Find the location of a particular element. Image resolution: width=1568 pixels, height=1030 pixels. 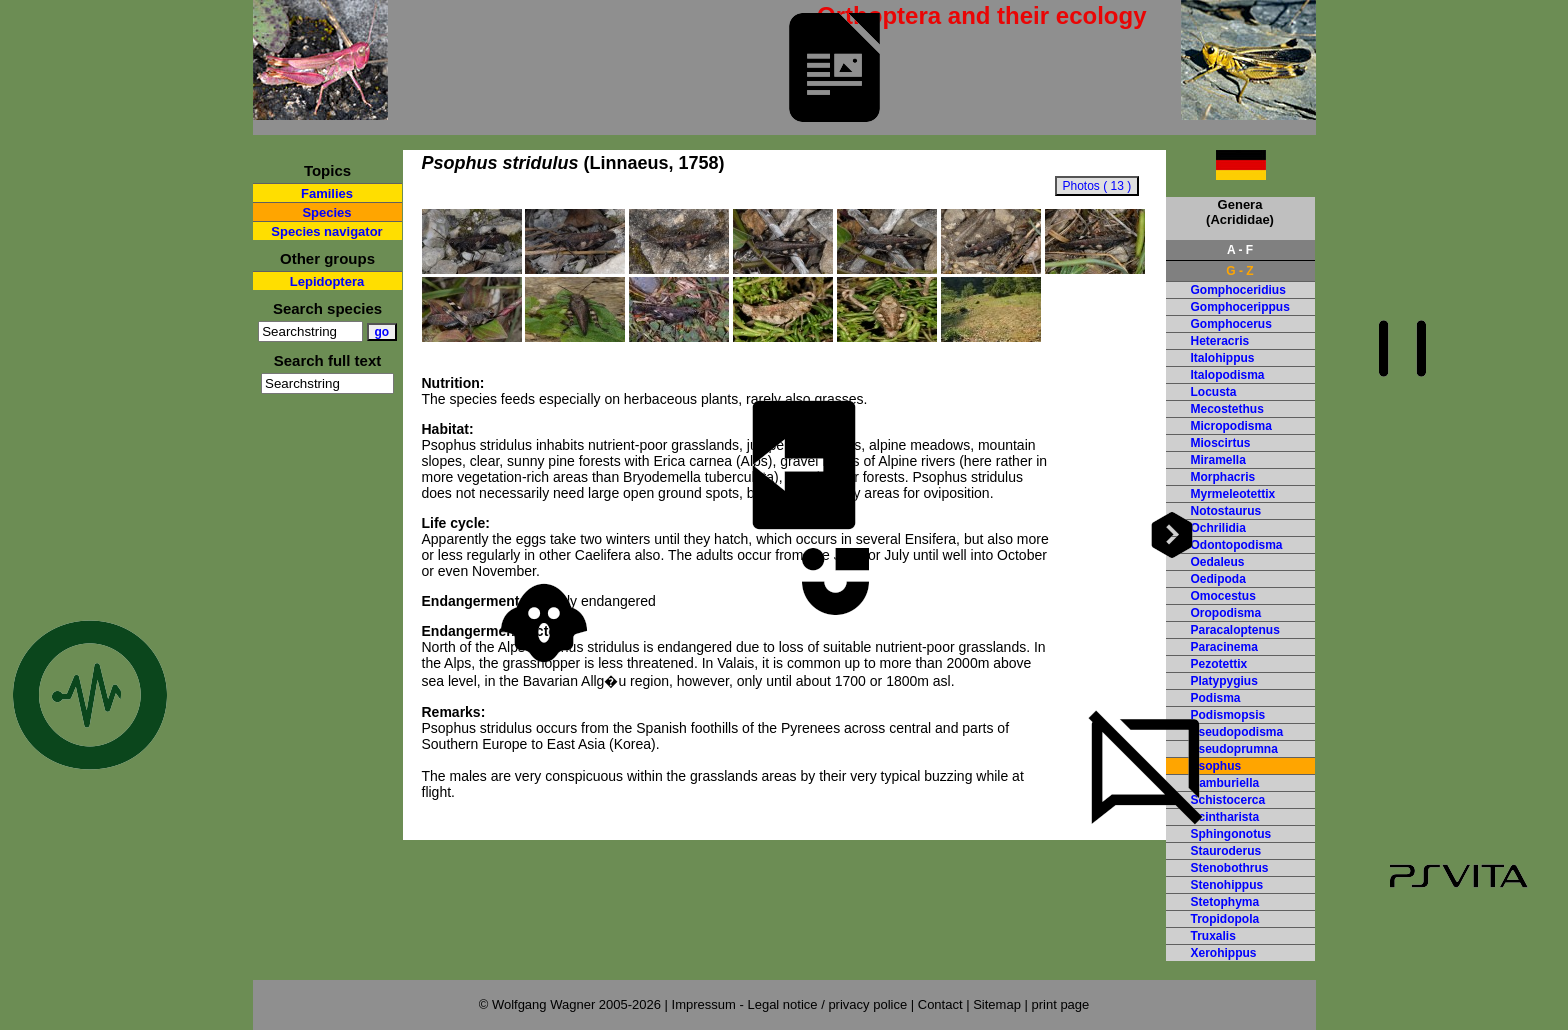

PlayStation Vita brand logo is located at coordinates (1459, 876).